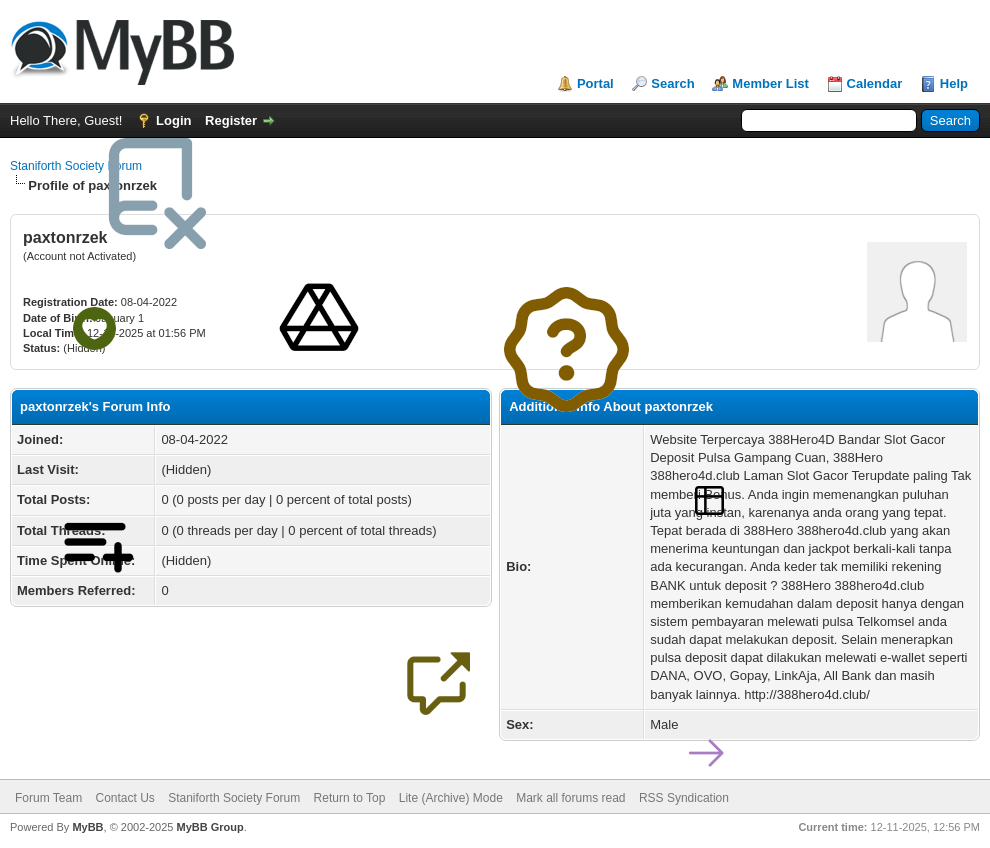 Image resolution: width=990 pixels, height=848 pixels. Describe the element at coordinates (94, 328) in the screenshot. I see `like or favorite an item in your feed` at that location.